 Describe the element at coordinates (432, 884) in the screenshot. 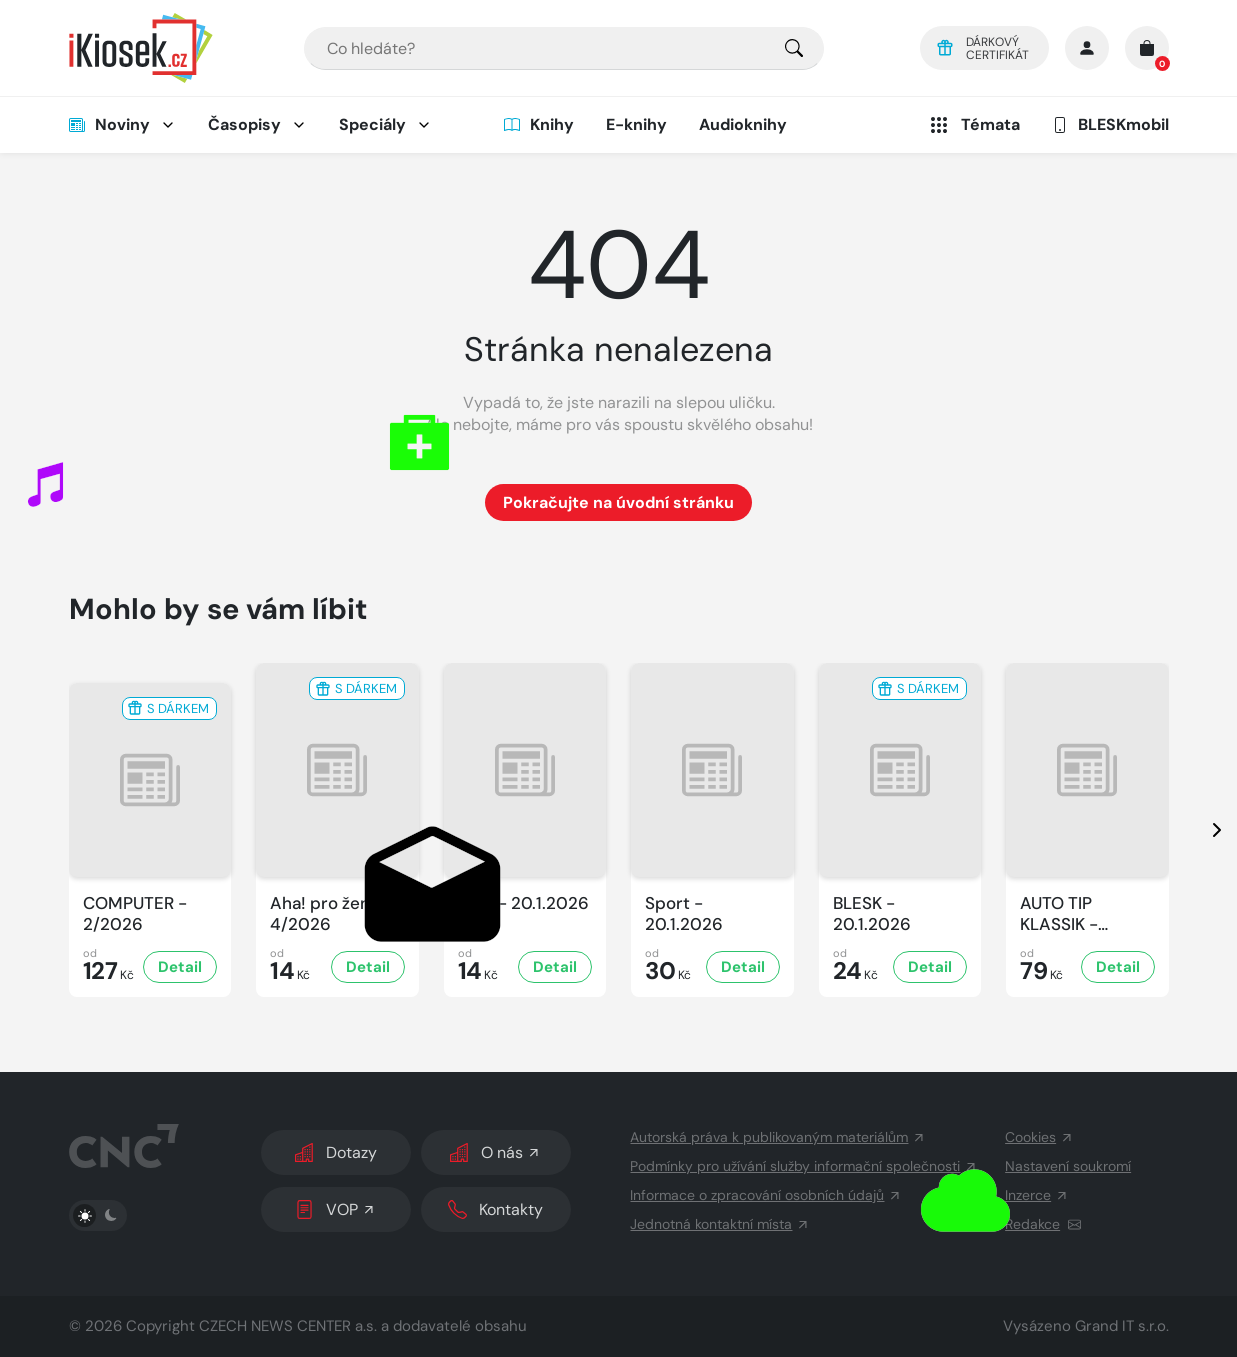

I see `view an opened email message` at that location.